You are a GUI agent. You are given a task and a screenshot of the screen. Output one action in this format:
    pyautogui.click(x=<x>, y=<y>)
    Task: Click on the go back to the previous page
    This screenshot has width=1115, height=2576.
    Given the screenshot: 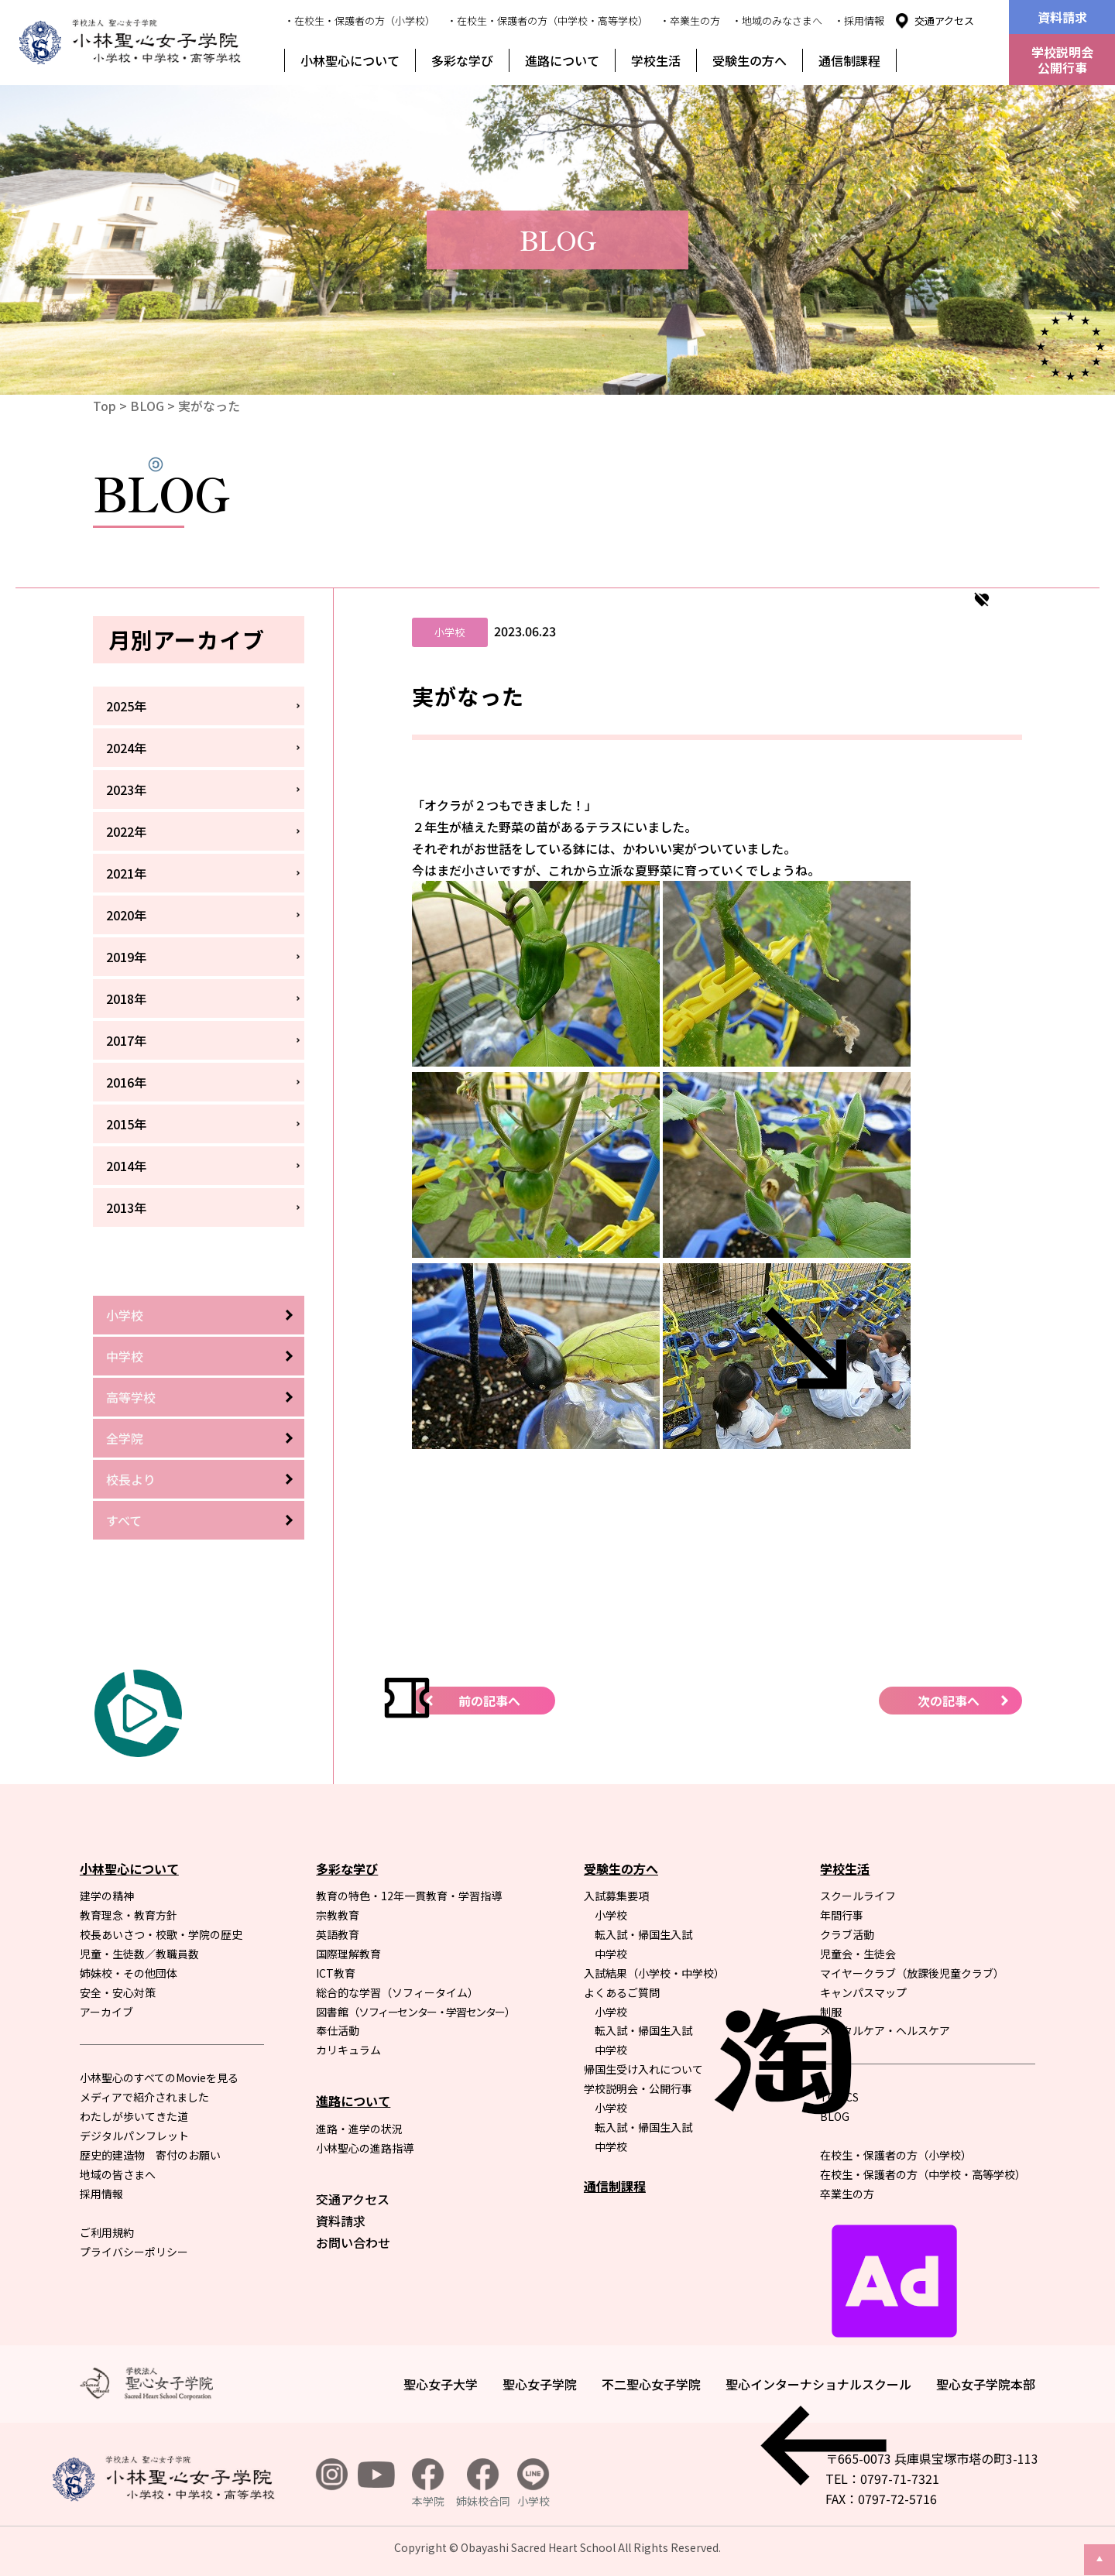 What is the action you would take?
    pyautogui.click(x=823, y=2445)
    